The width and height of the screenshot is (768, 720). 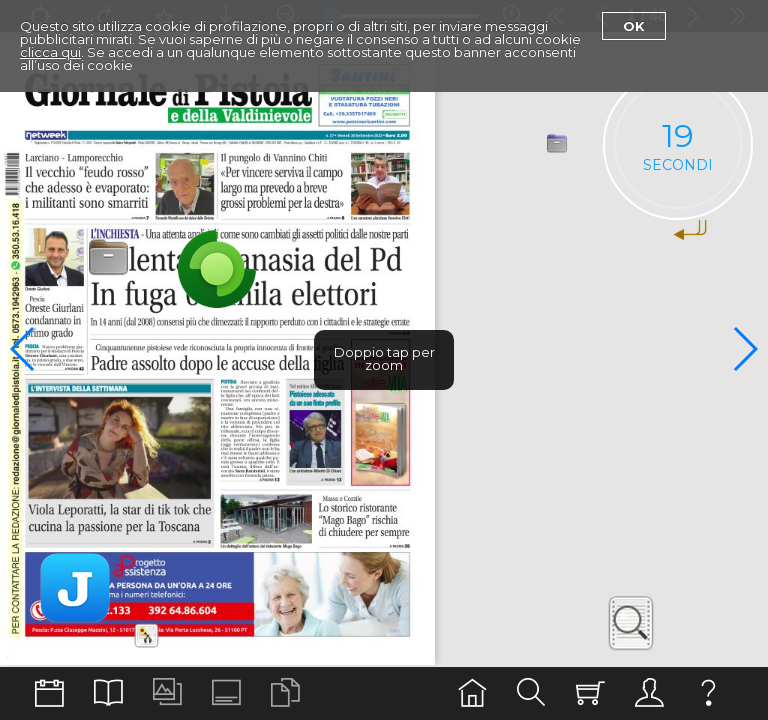 What do you see at coordinates (146, 635) in the screenshot?
I see `open gnome builder development environment` at bounding box center [146, 635].